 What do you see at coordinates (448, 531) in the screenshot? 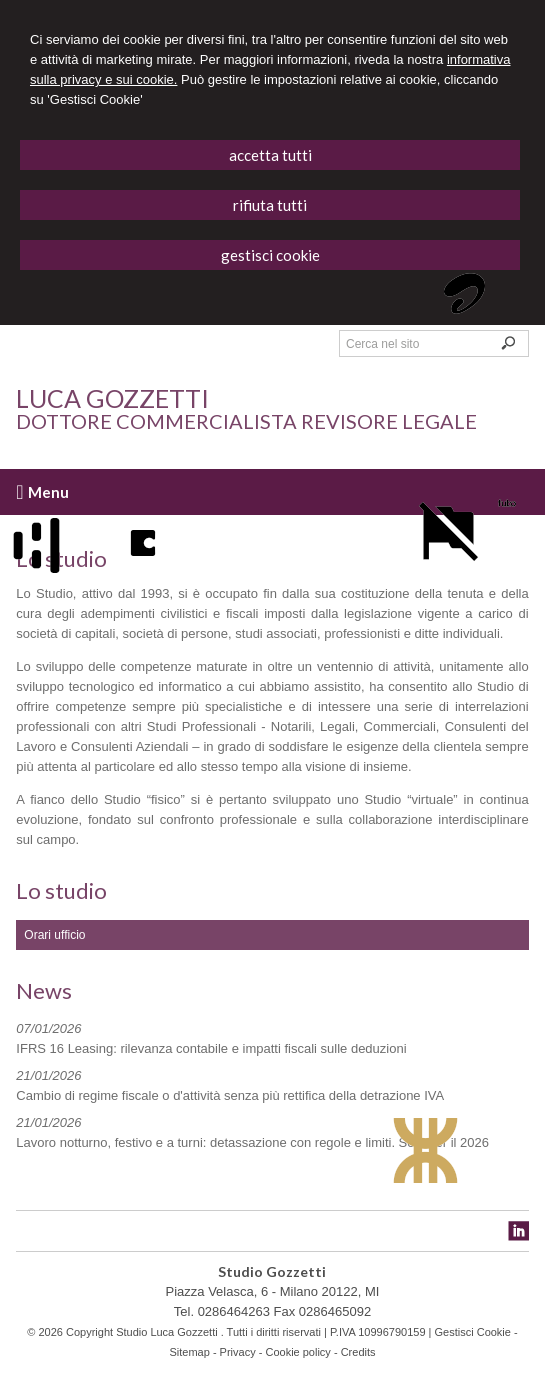
I see `remove flag or marker` at bounding box center [448, 531].